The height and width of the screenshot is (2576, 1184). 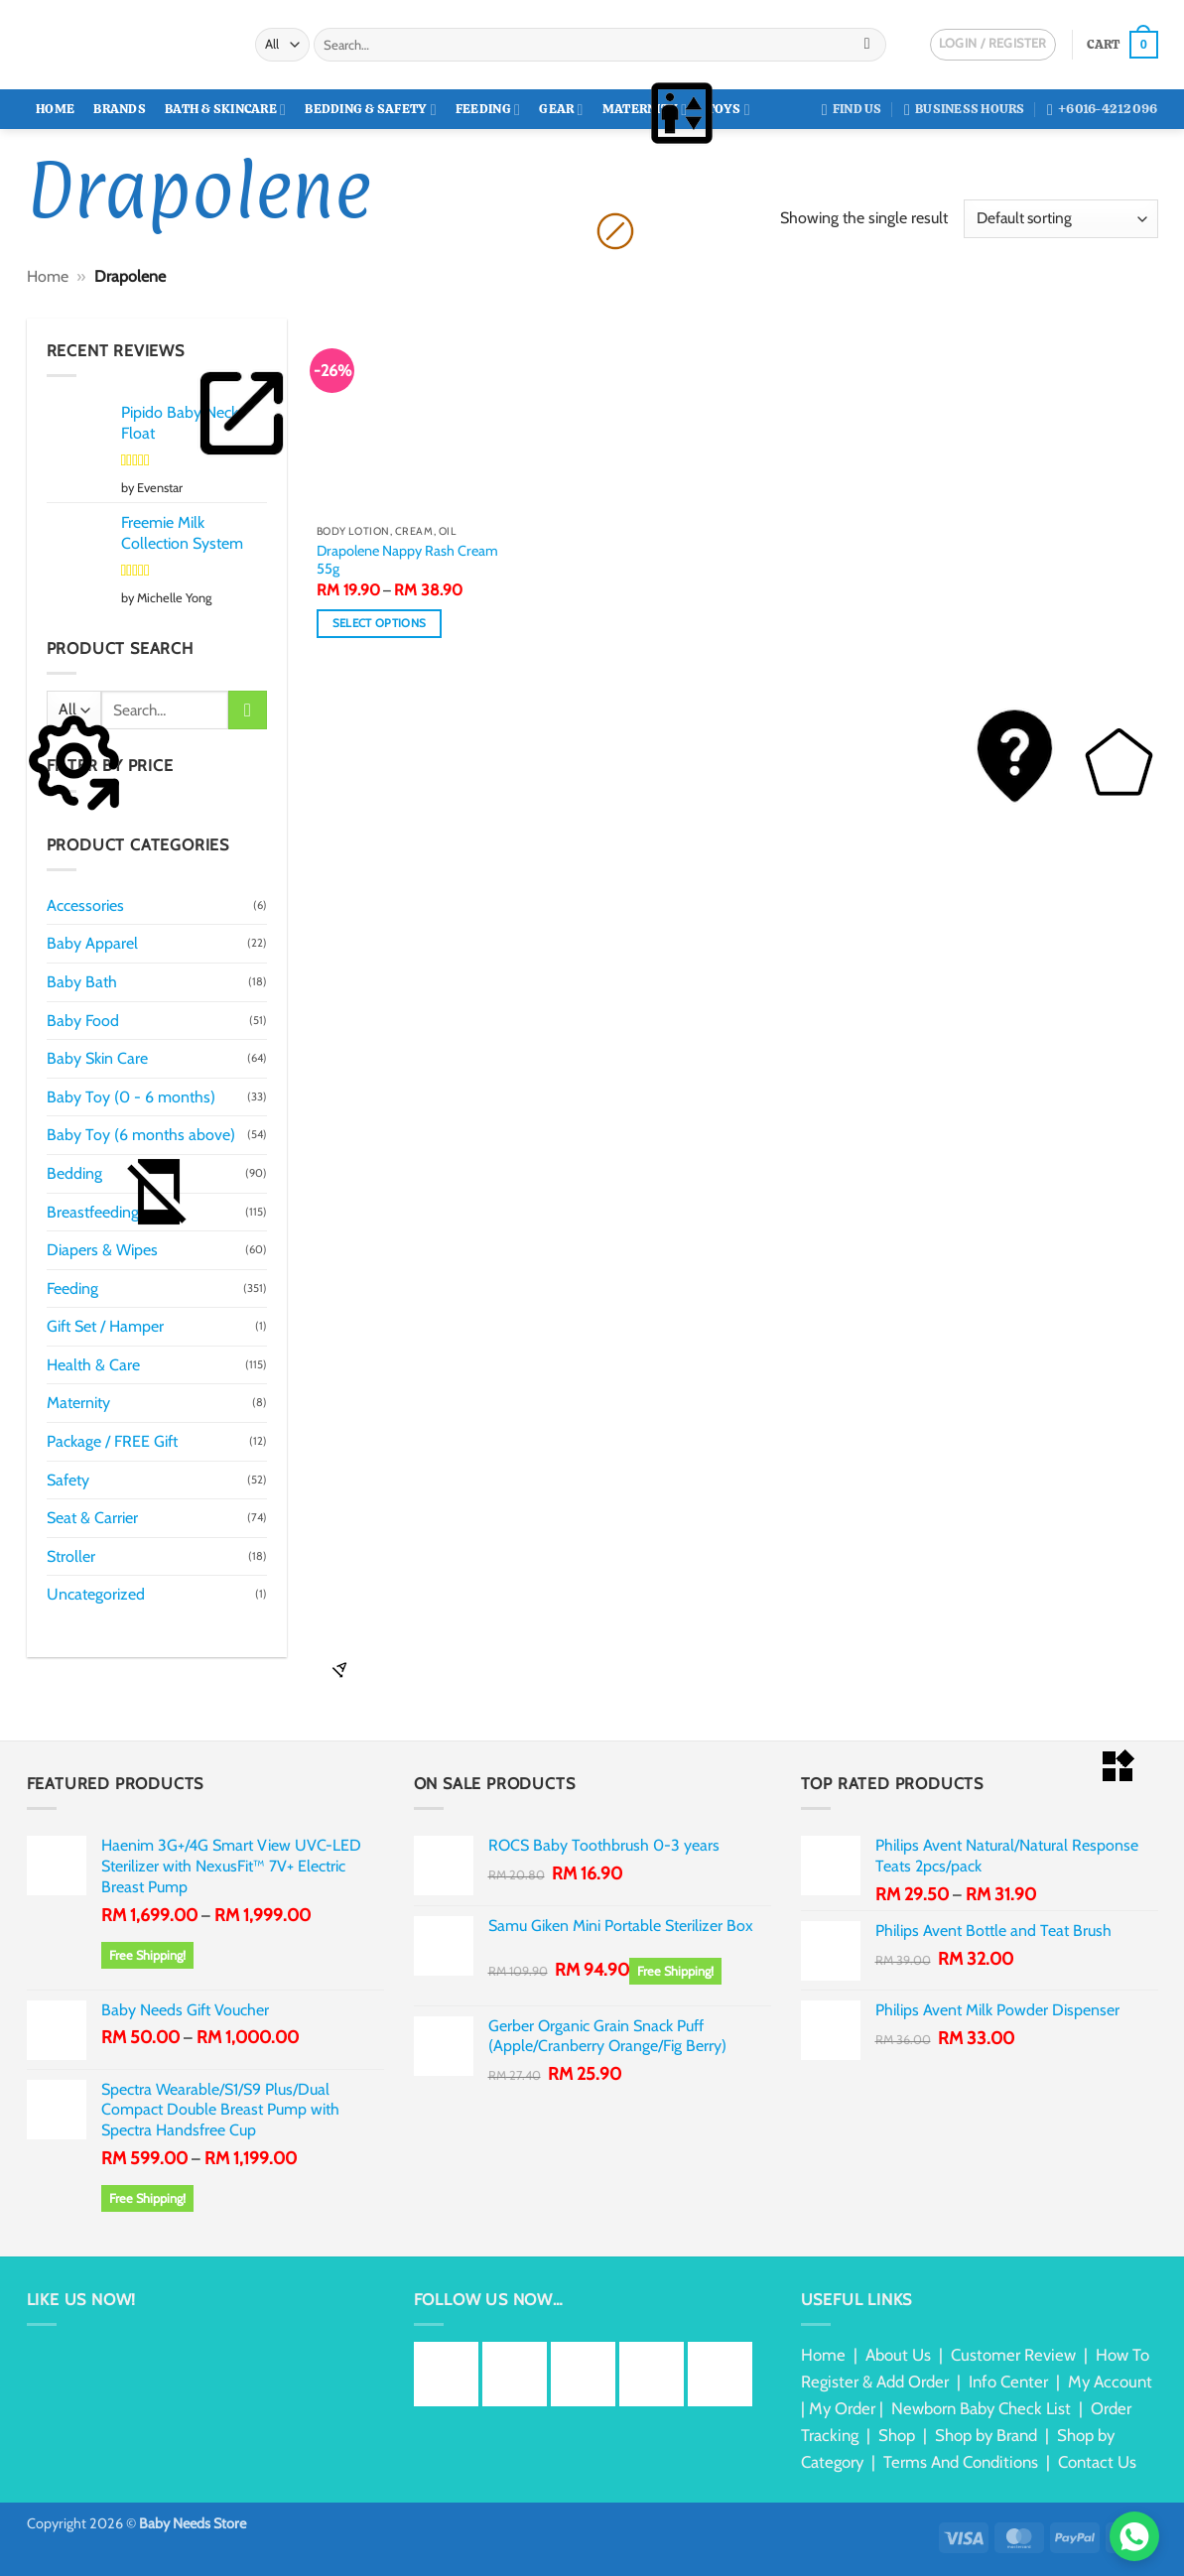 What do you see at coordinates (241, 413) in the screenshot?
I see `open link in a new tab or window` at bounding box center [241, 413].